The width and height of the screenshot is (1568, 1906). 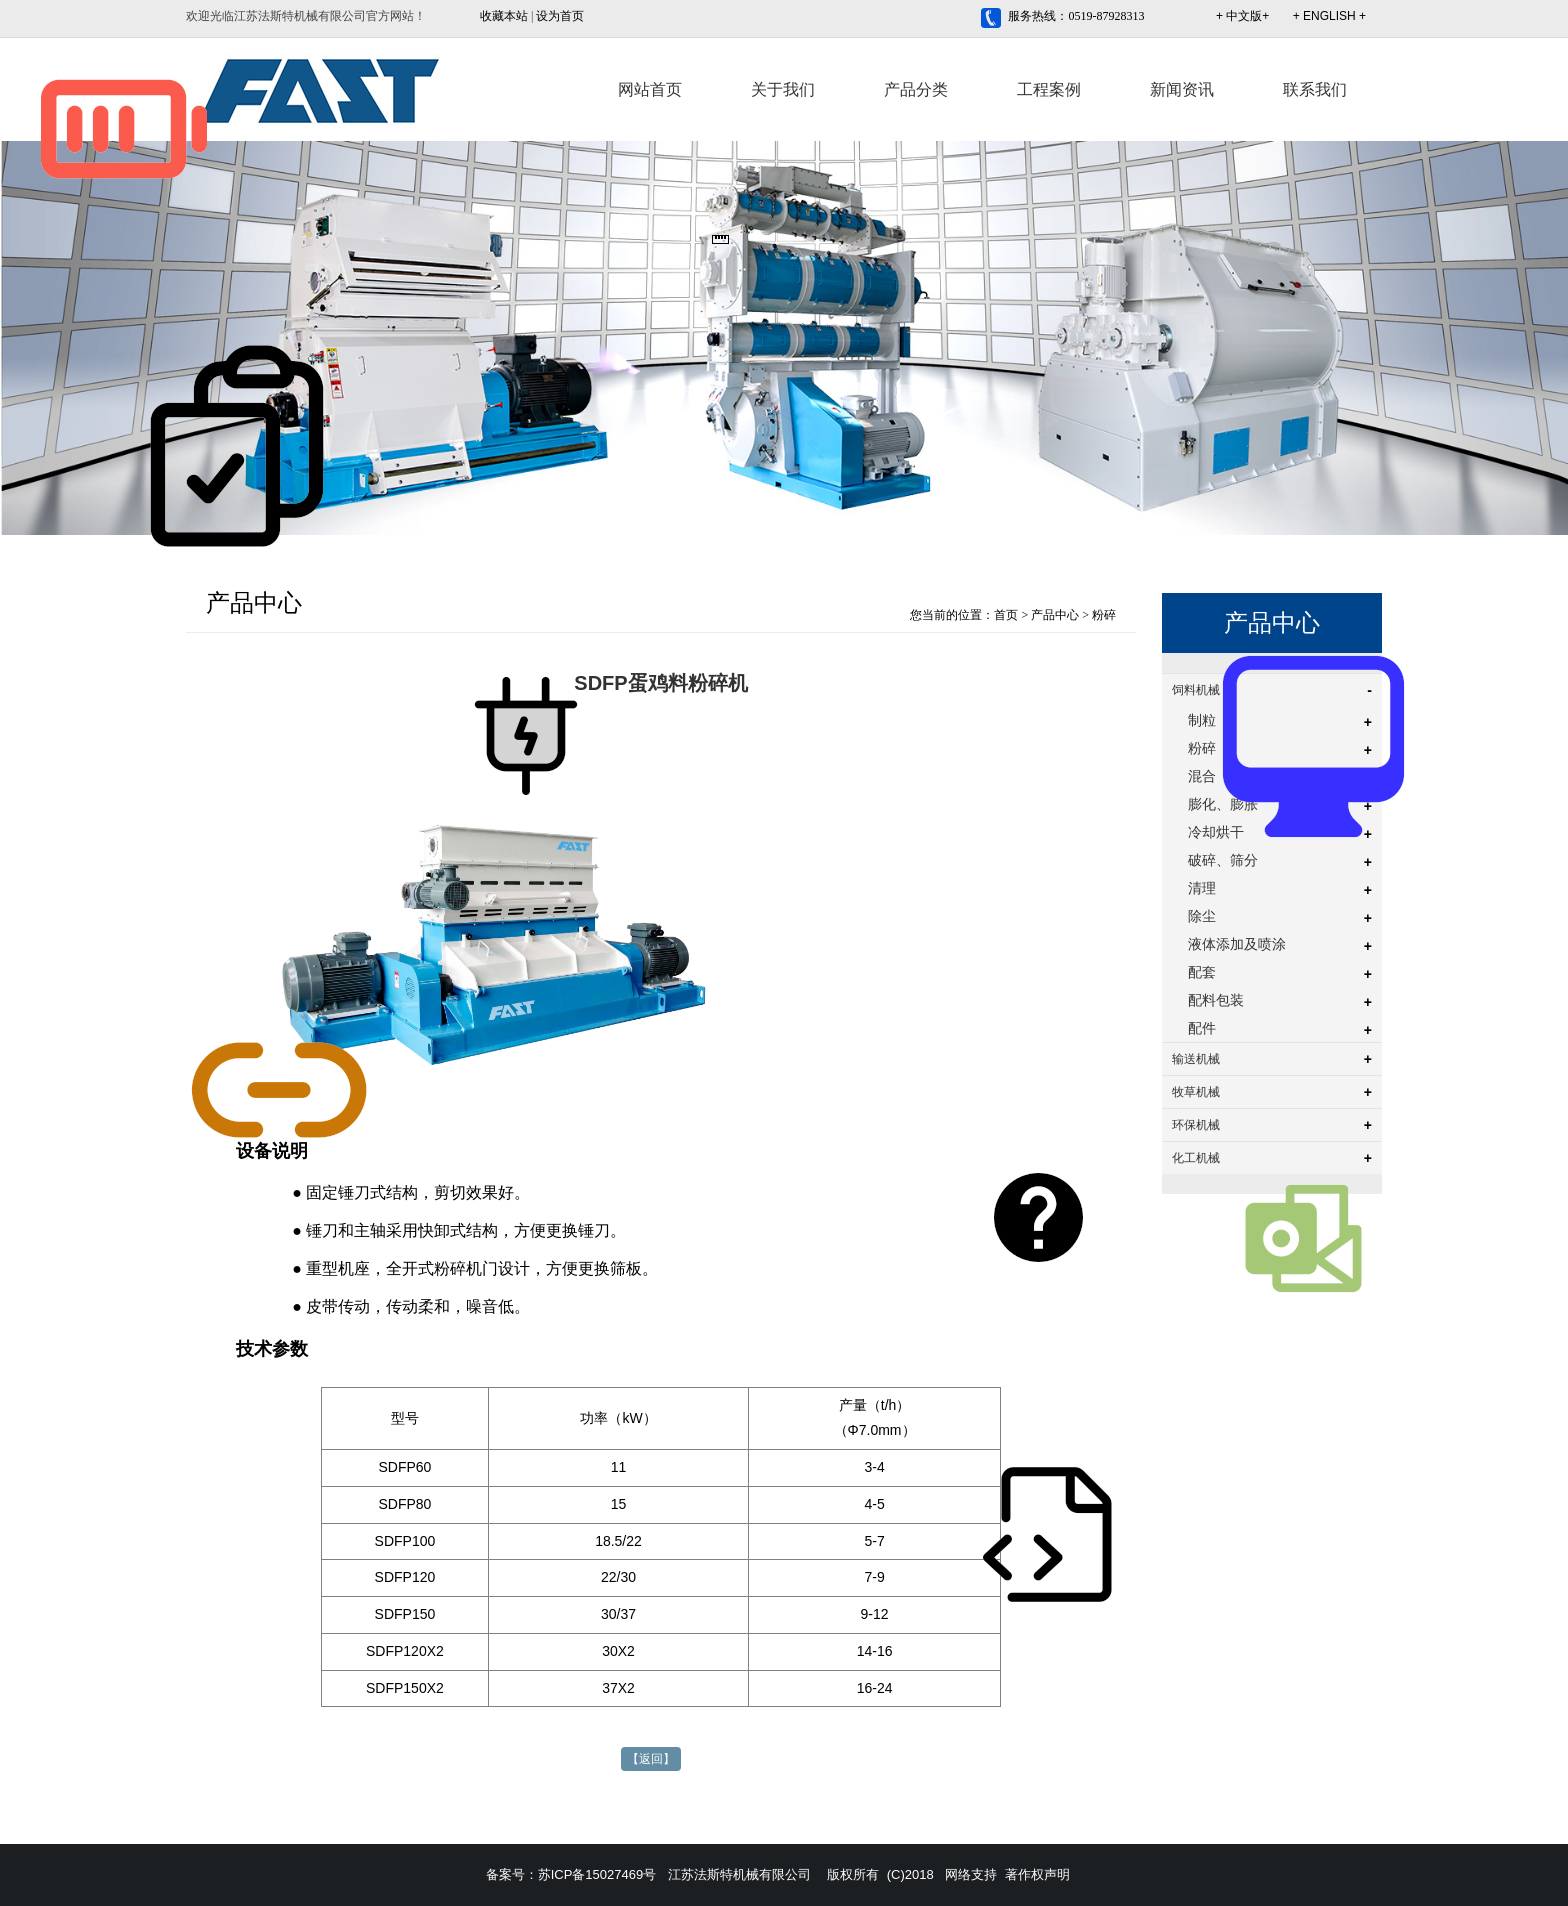 I want to click on access ruler or measurement tool, so click(x=720, y=239).